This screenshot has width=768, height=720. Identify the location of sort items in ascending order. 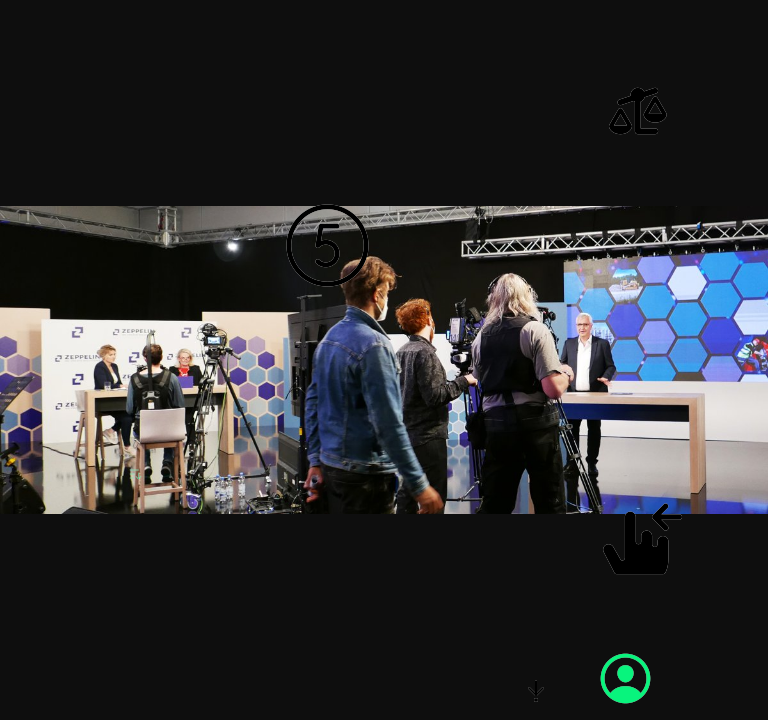
(135, 474).